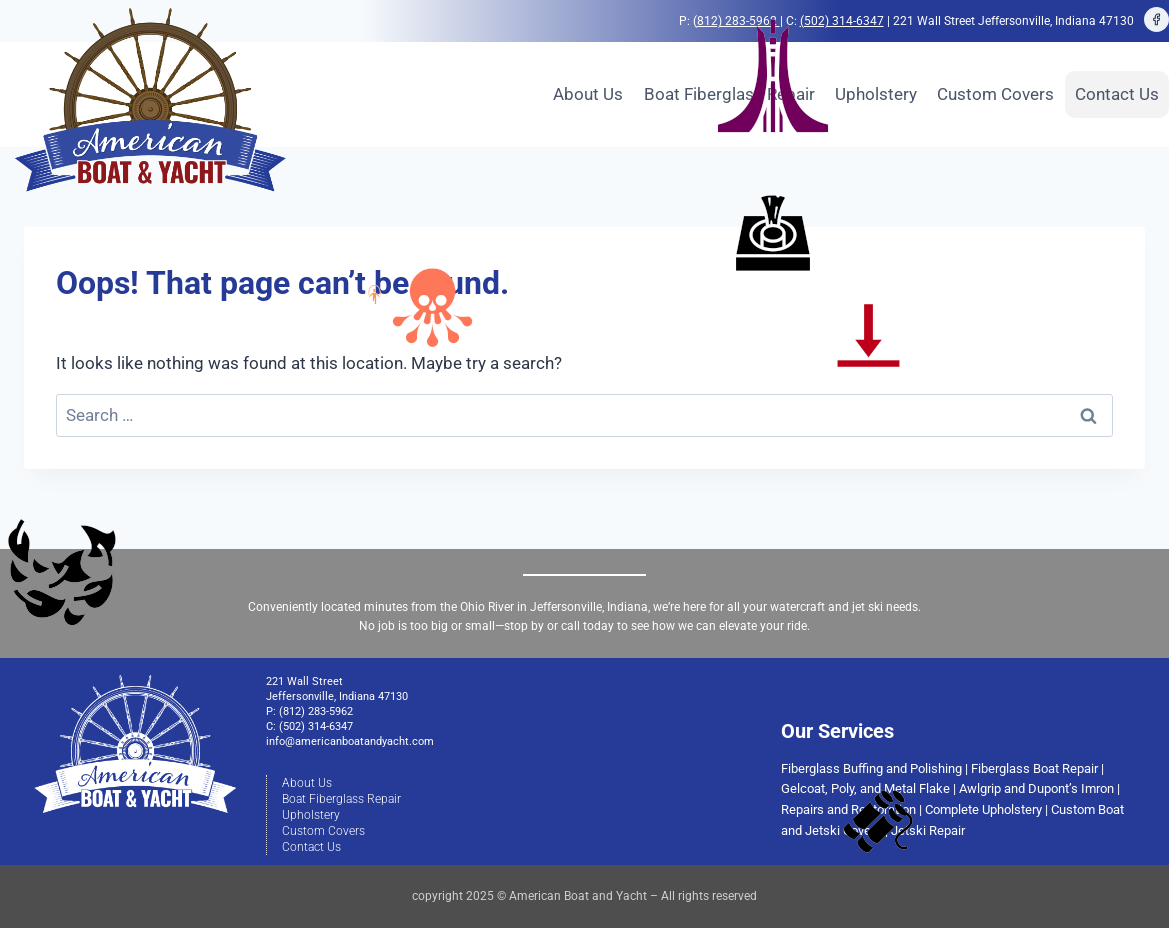 The height and width of the screenshot is (928, 1169). I want to click on nature or environmental category indicator, so click(62, 572).